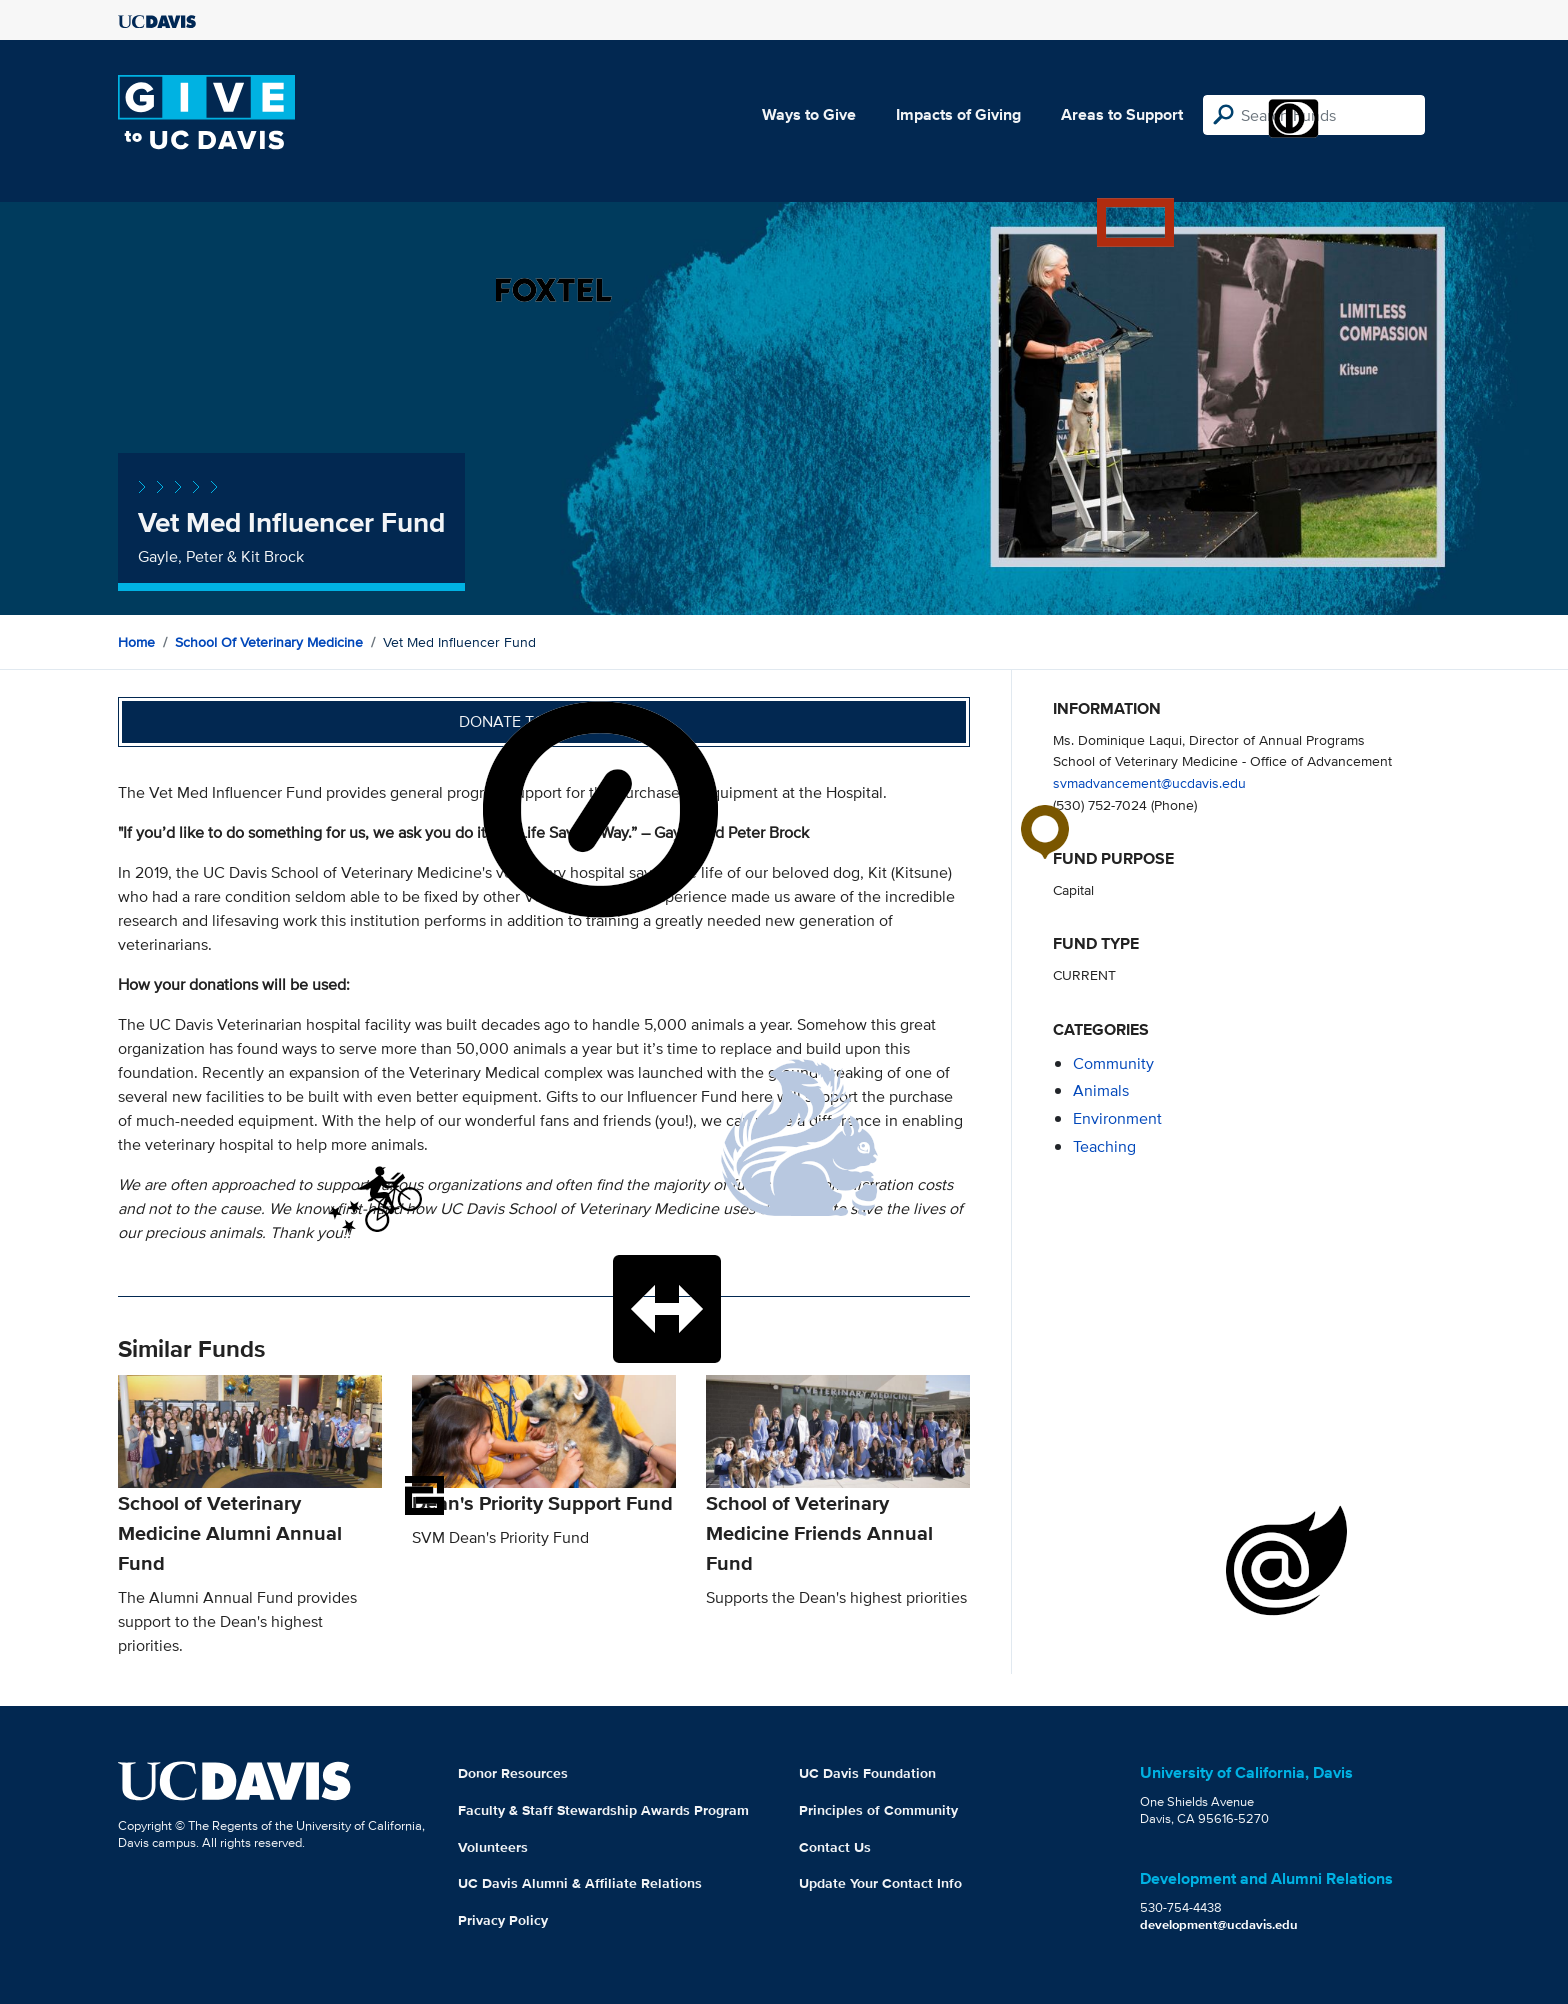  I want to click on visit the G2G gaming marketplace, so click(424, 1495).